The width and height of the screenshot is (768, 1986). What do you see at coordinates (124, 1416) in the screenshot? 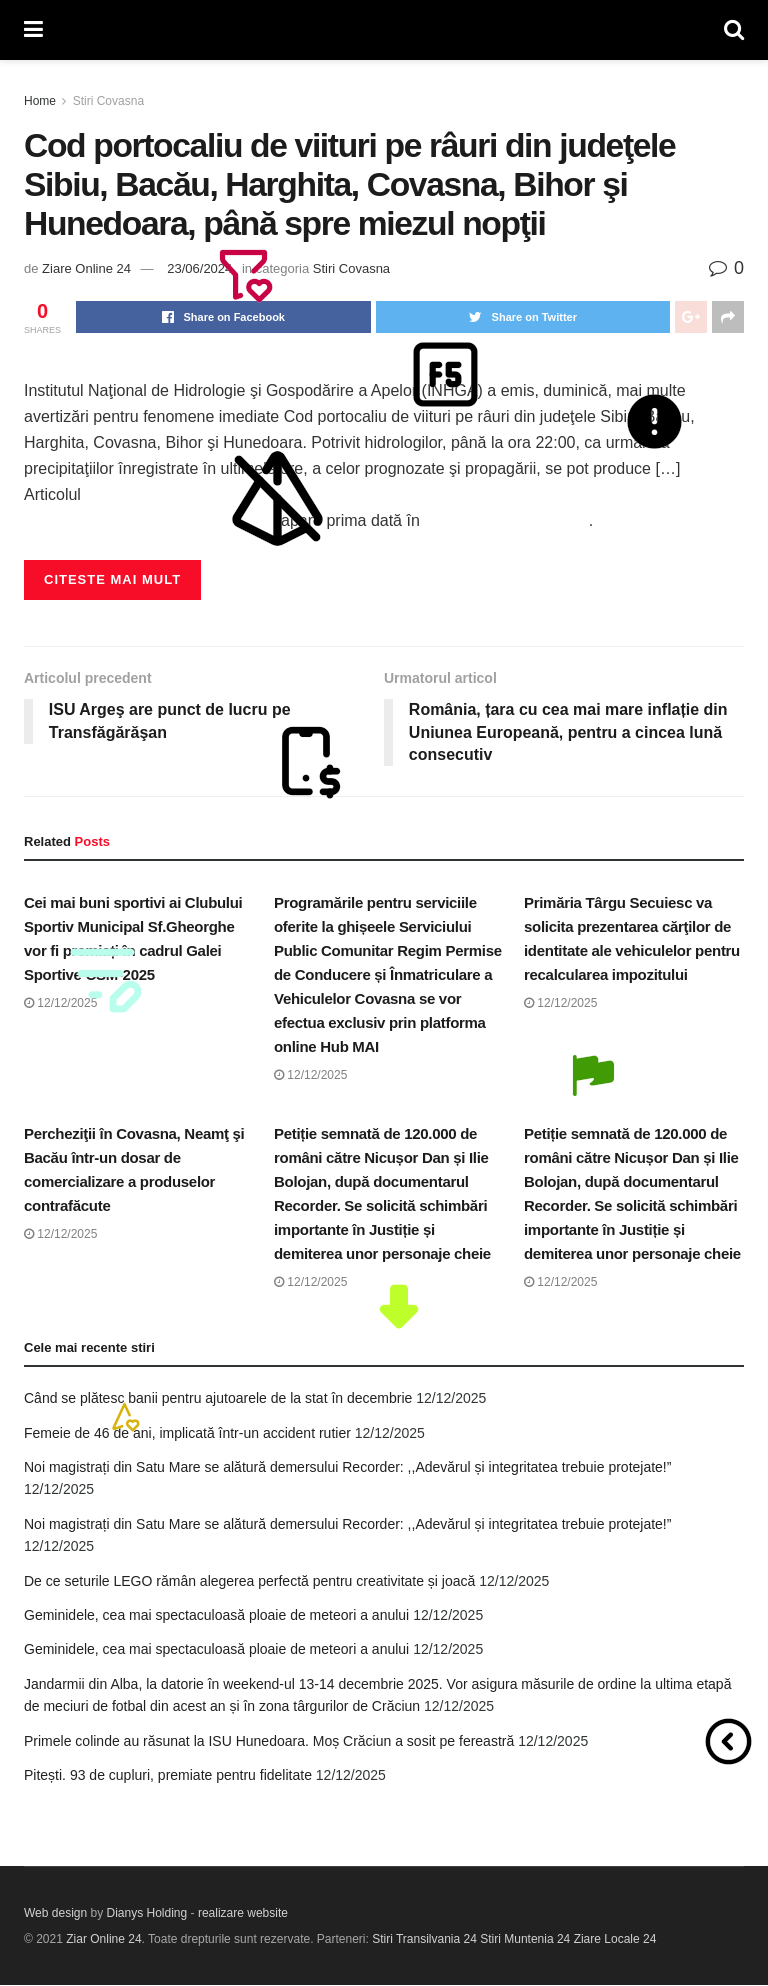
I see `navigate to a favorite or saved location` at bounding box center [124, 1416].